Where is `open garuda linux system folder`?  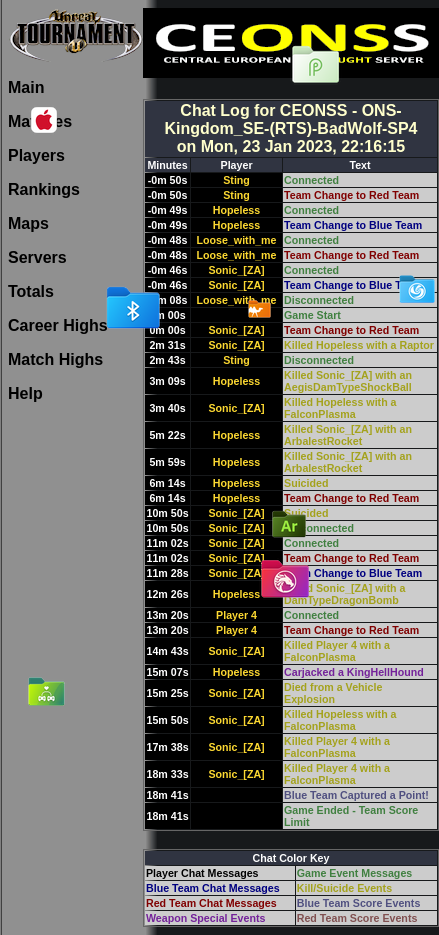 open garuda linux system folder is located at coordinates (285, 580).